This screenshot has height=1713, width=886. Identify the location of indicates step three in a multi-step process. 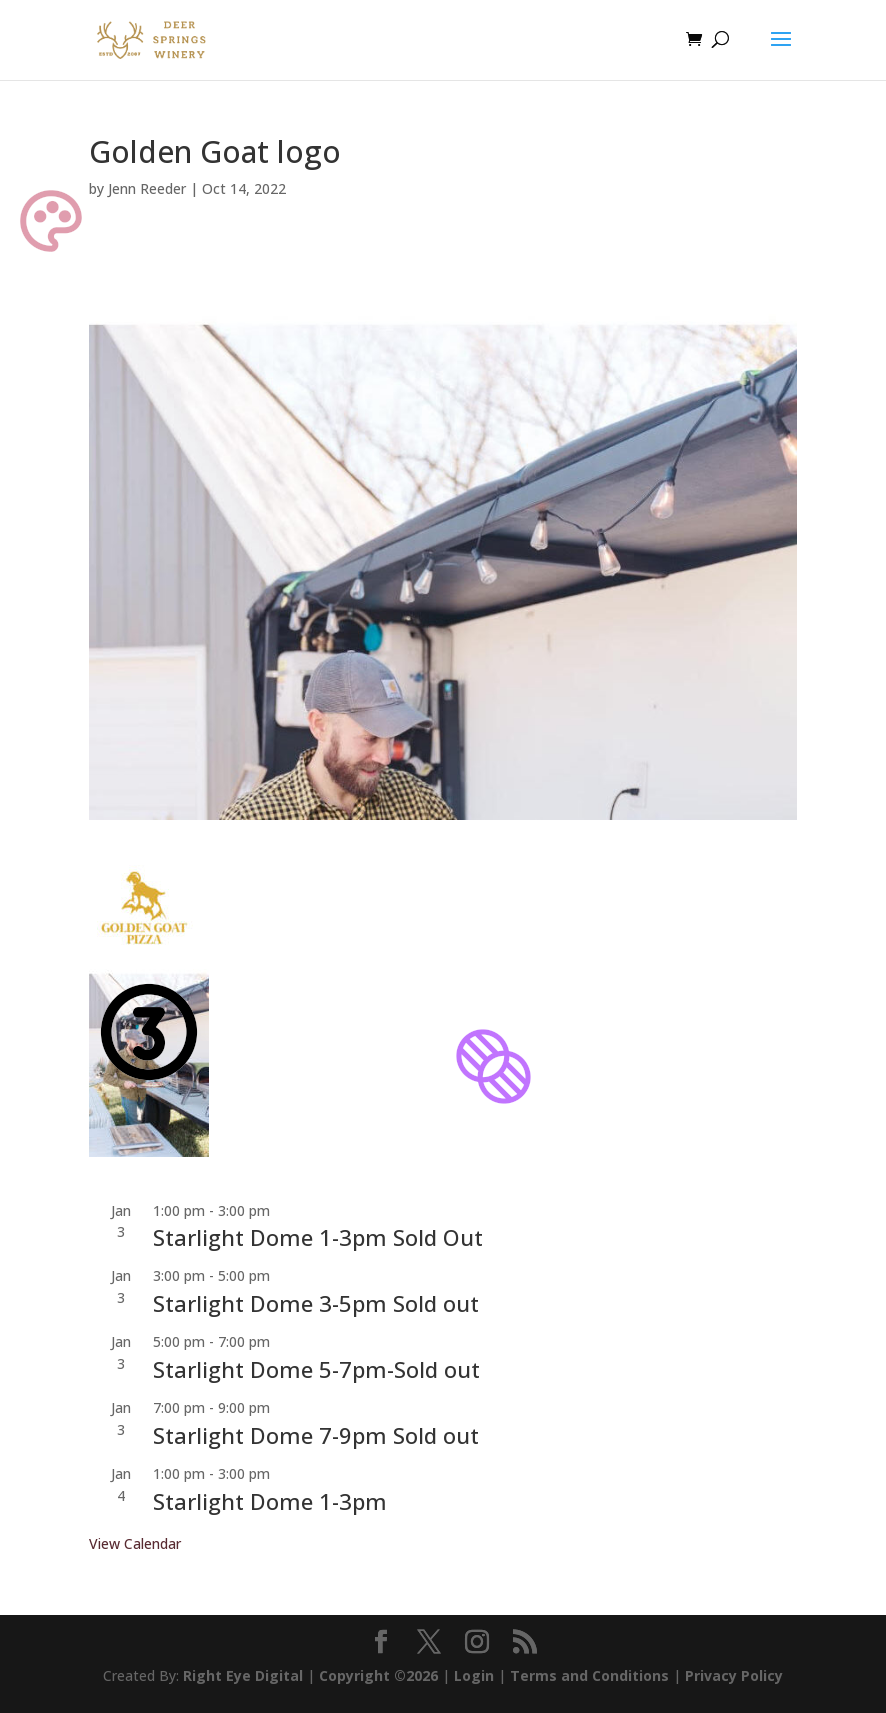
(149, 1032).